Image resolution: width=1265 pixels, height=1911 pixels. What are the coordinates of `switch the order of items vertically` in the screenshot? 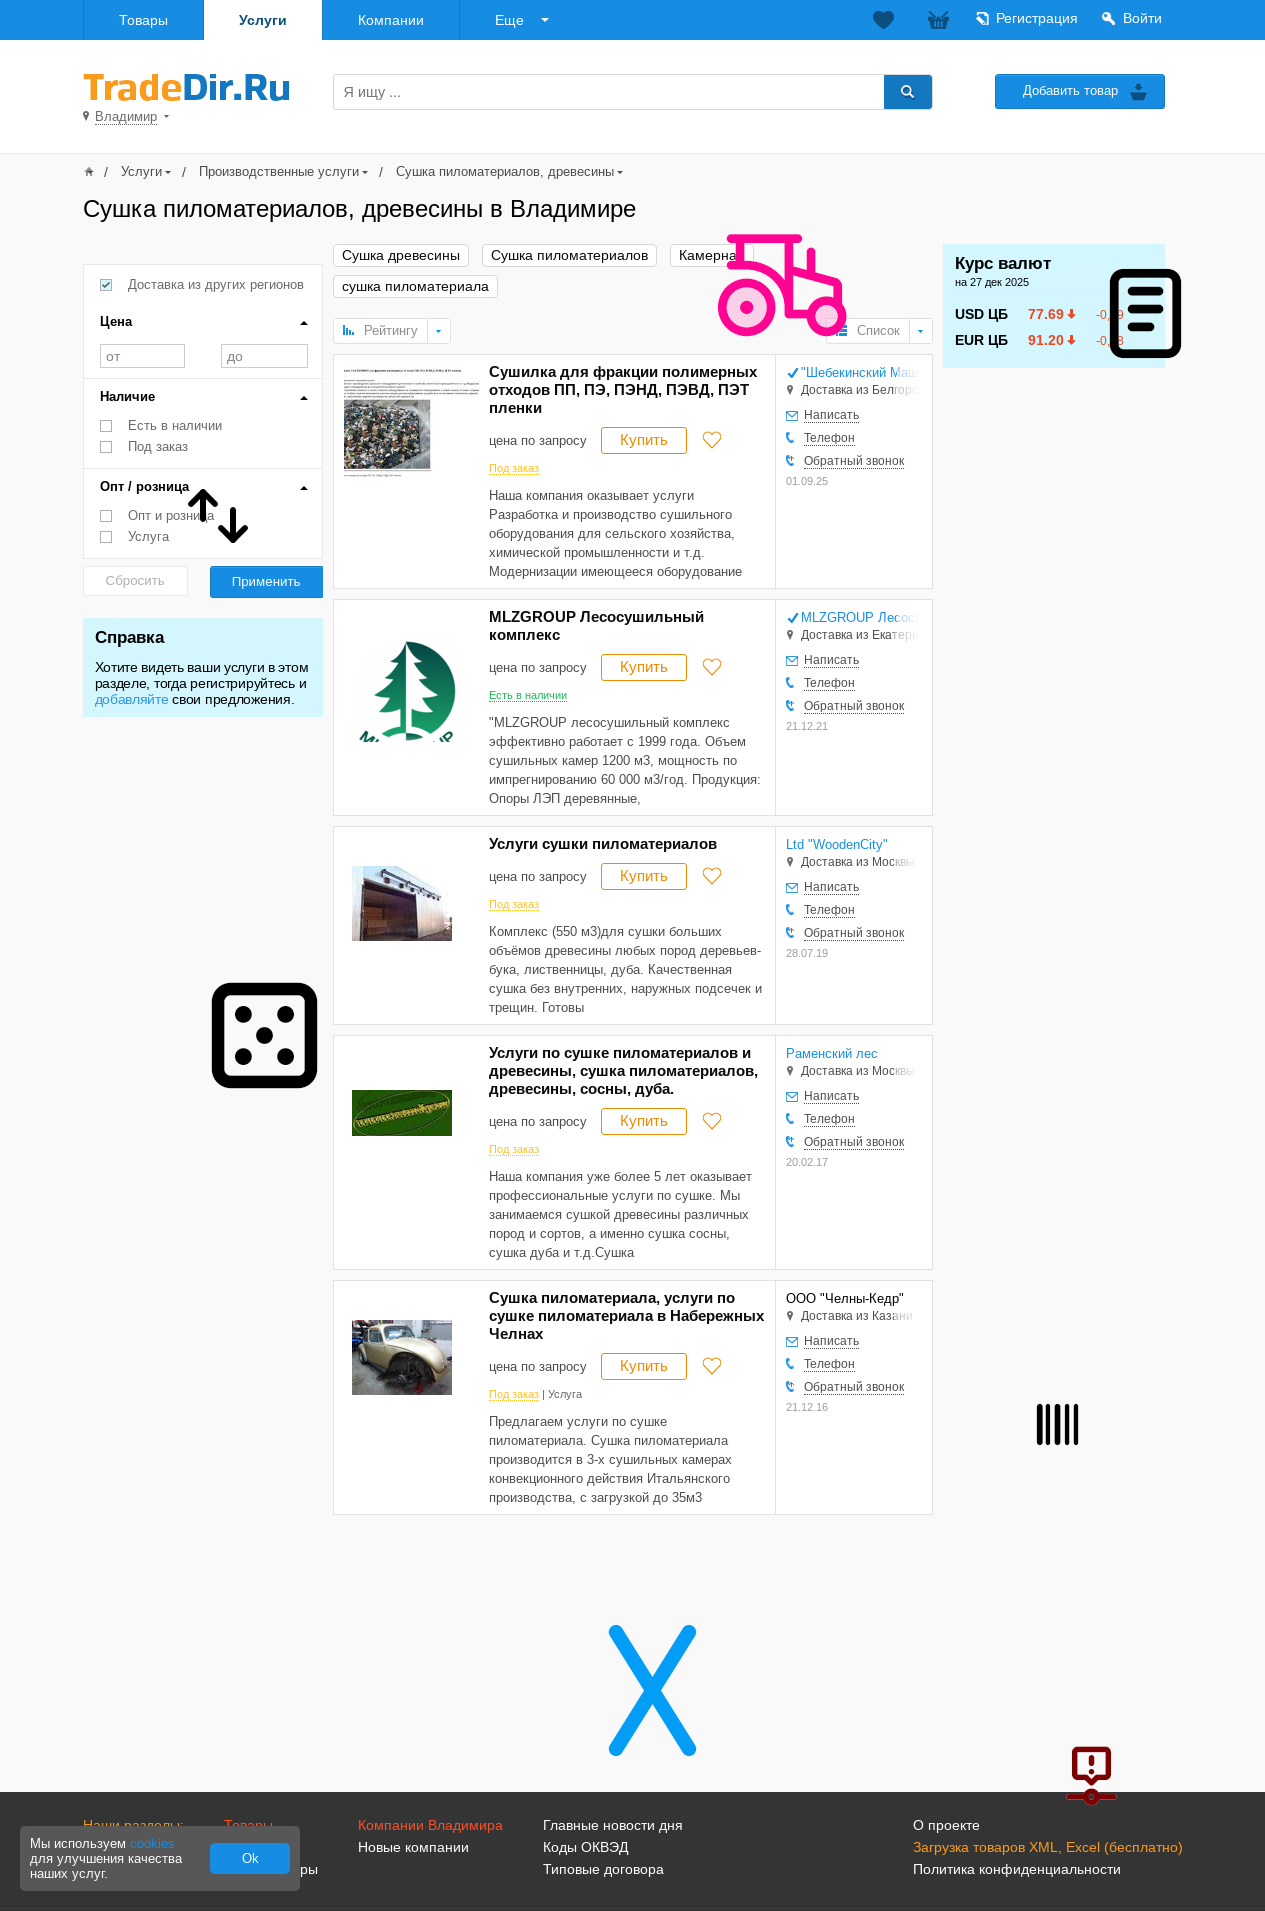 It's located at (218, 516).